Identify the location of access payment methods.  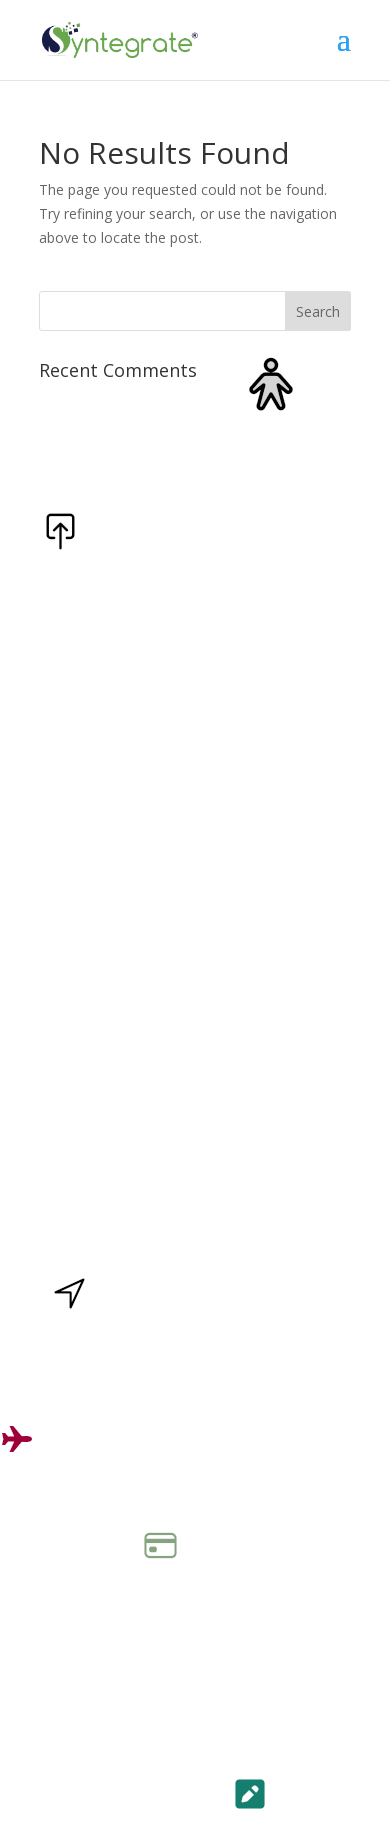
(160, 1545).